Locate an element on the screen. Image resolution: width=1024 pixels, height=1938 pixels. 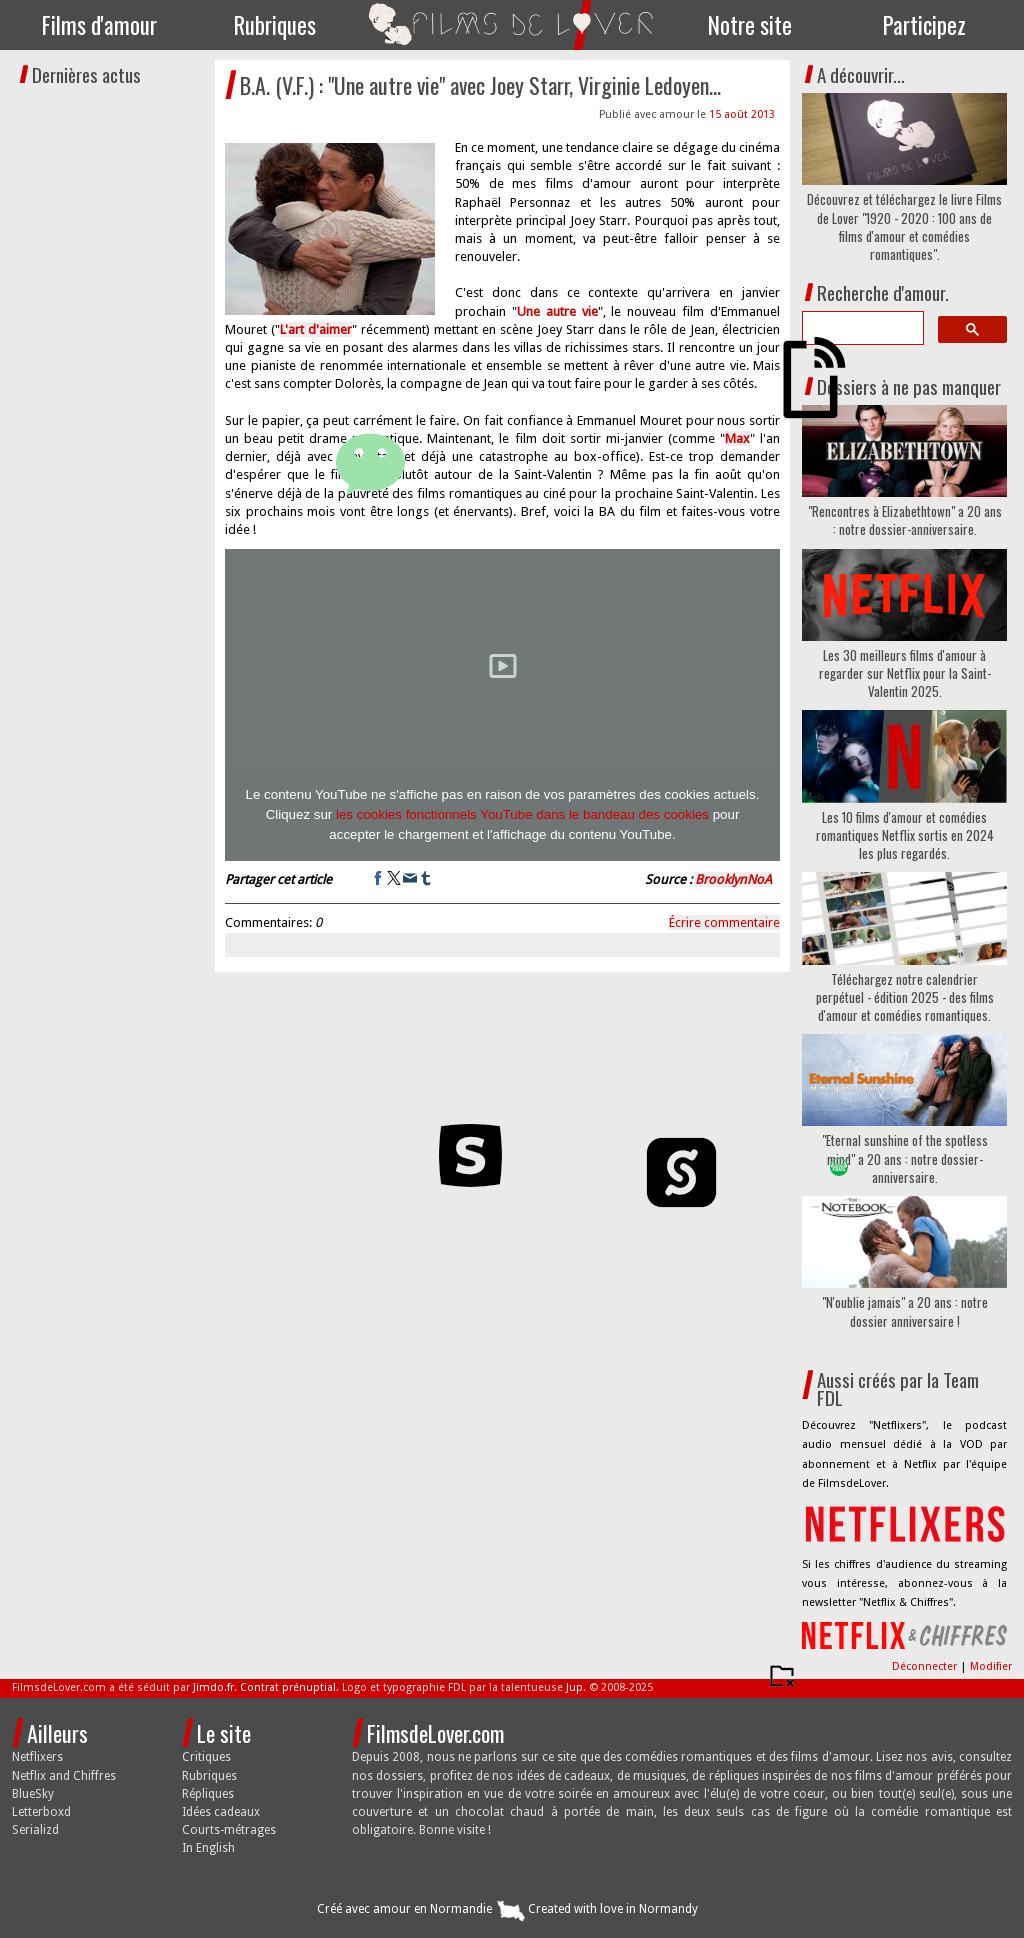
open the Sellfy e-commerce platform is located at coordinates (470, 1155).